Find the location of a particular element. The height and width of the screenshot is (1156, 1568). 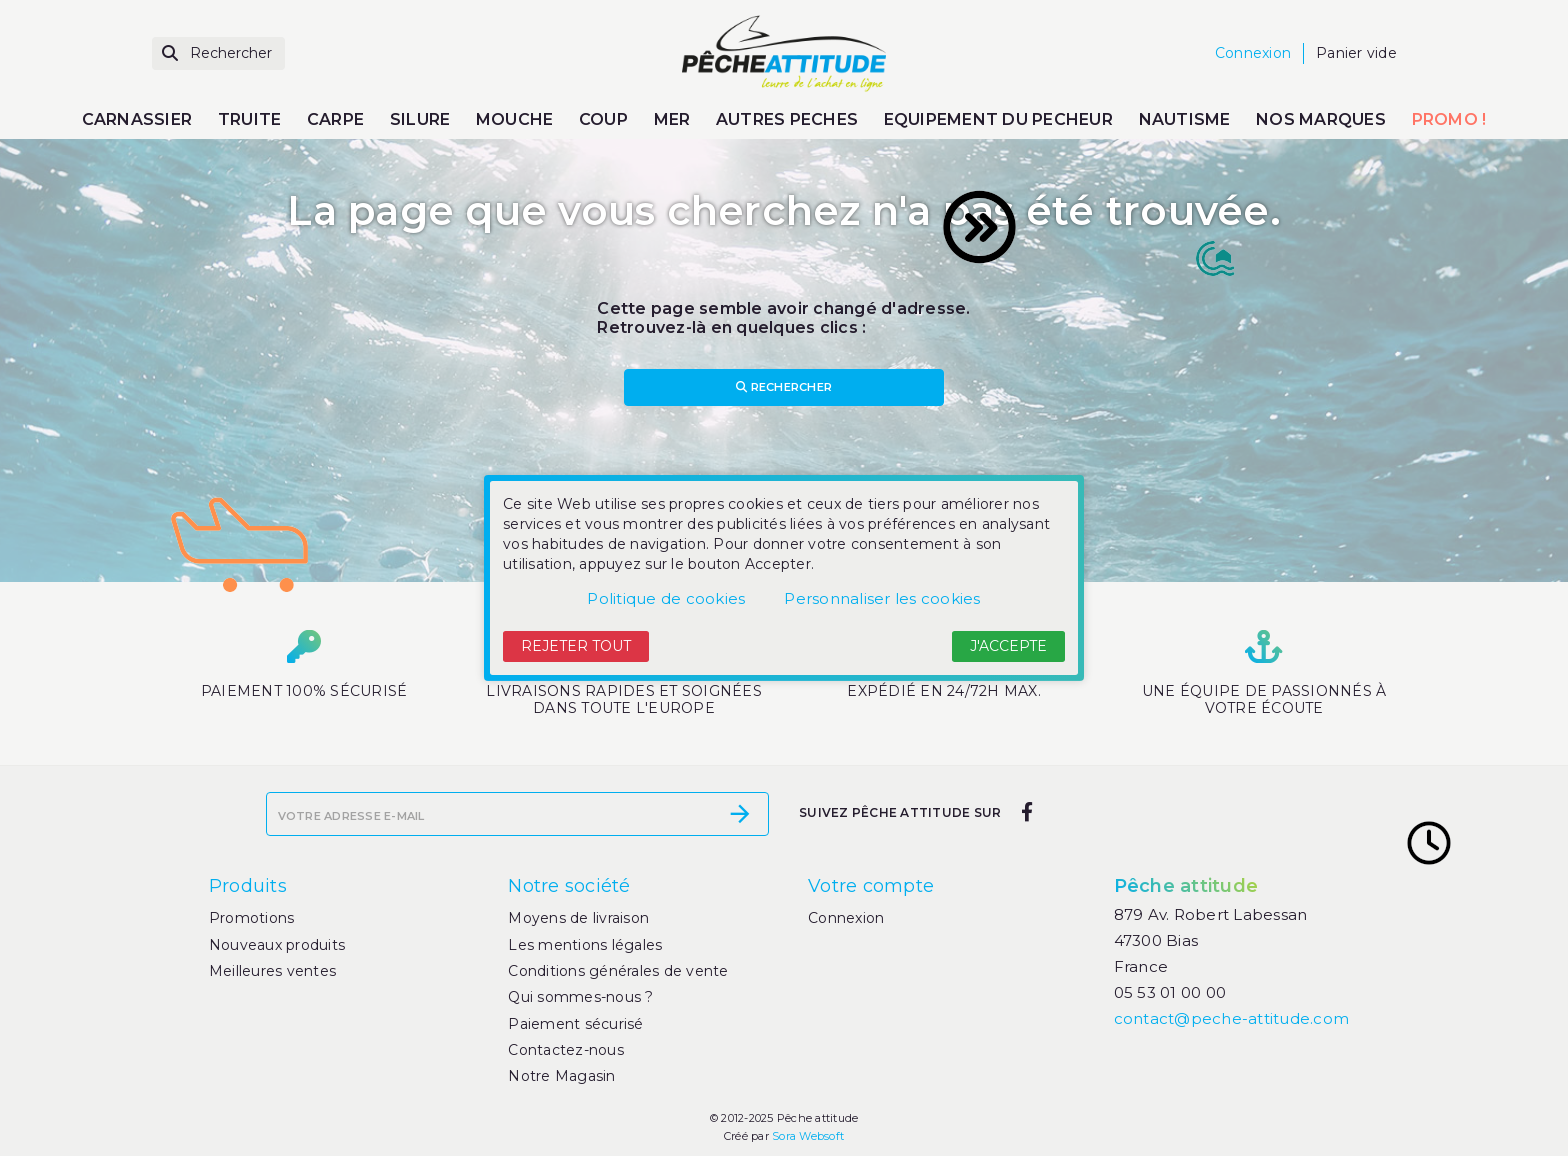

indicates tsunami or flood warning for residential area is located at coordinates (1215, 258).